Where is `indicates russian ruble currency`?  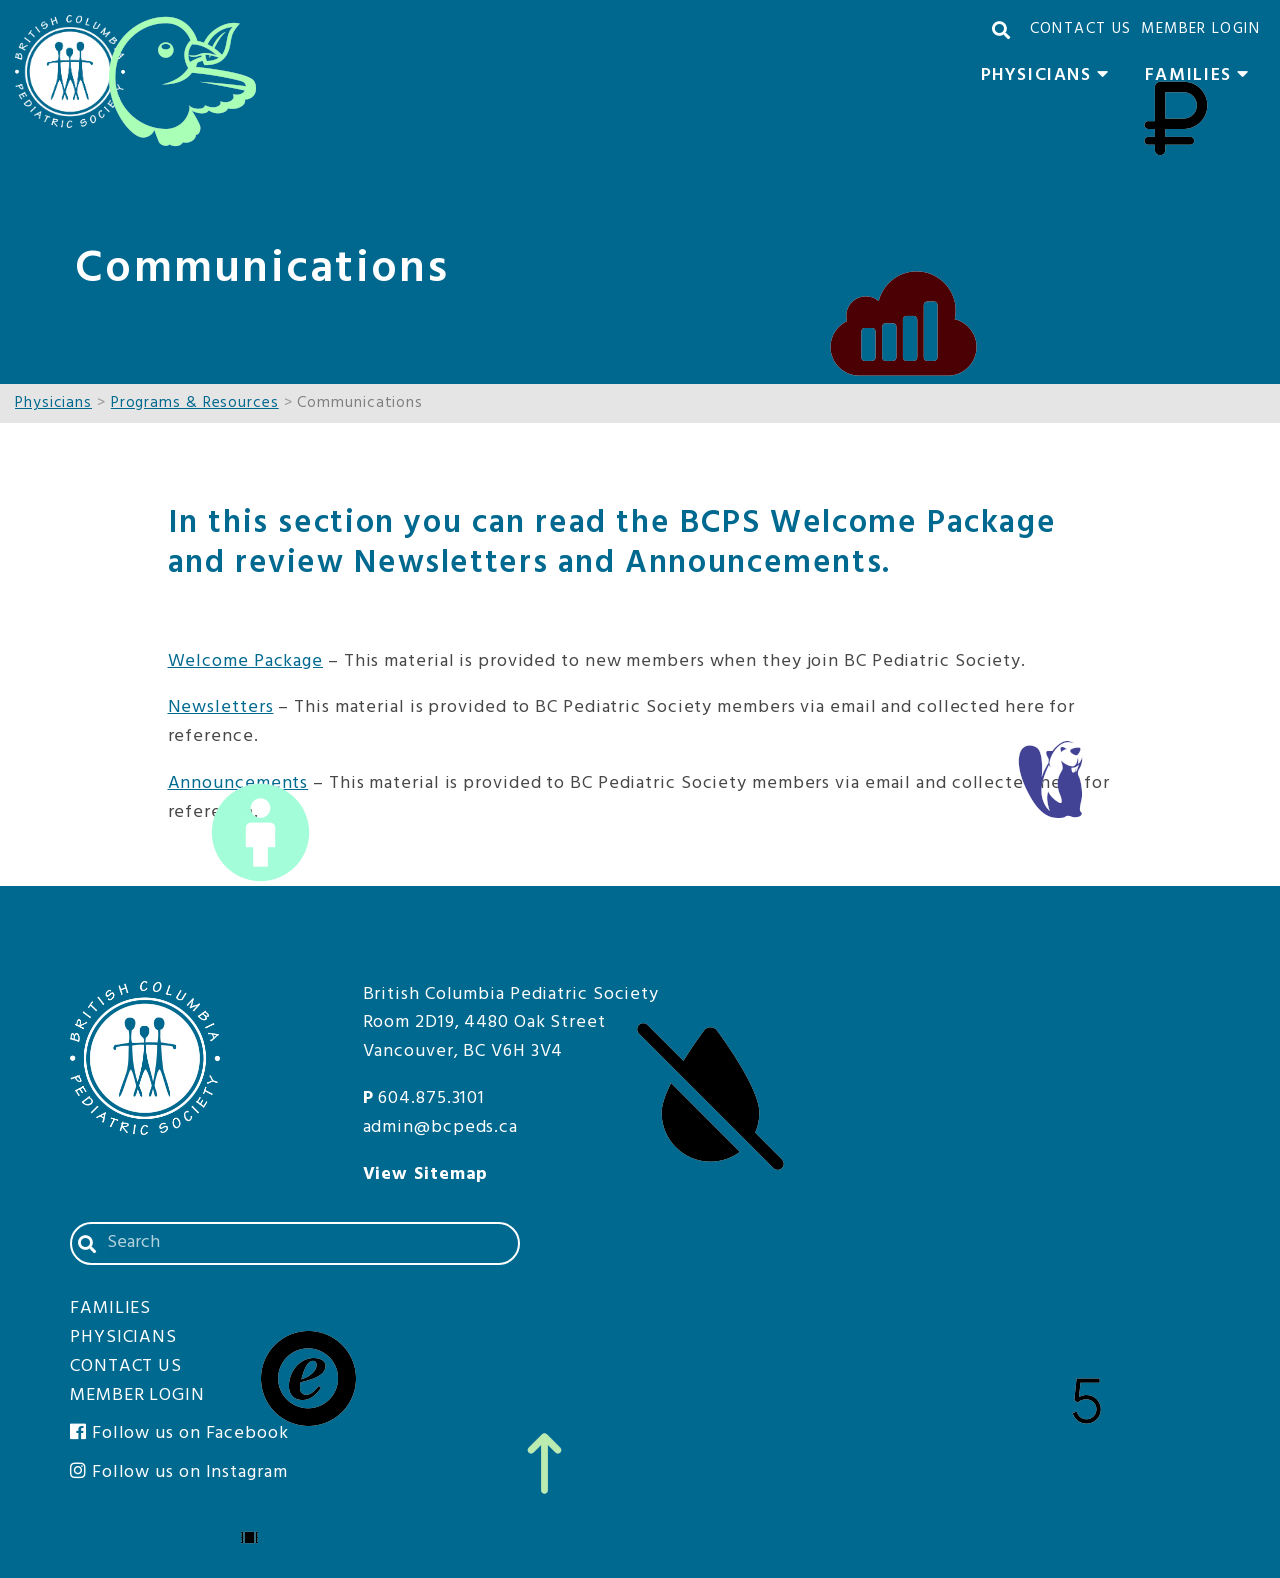 indicates russian ruble currency is located at coordinates (1178, 118).